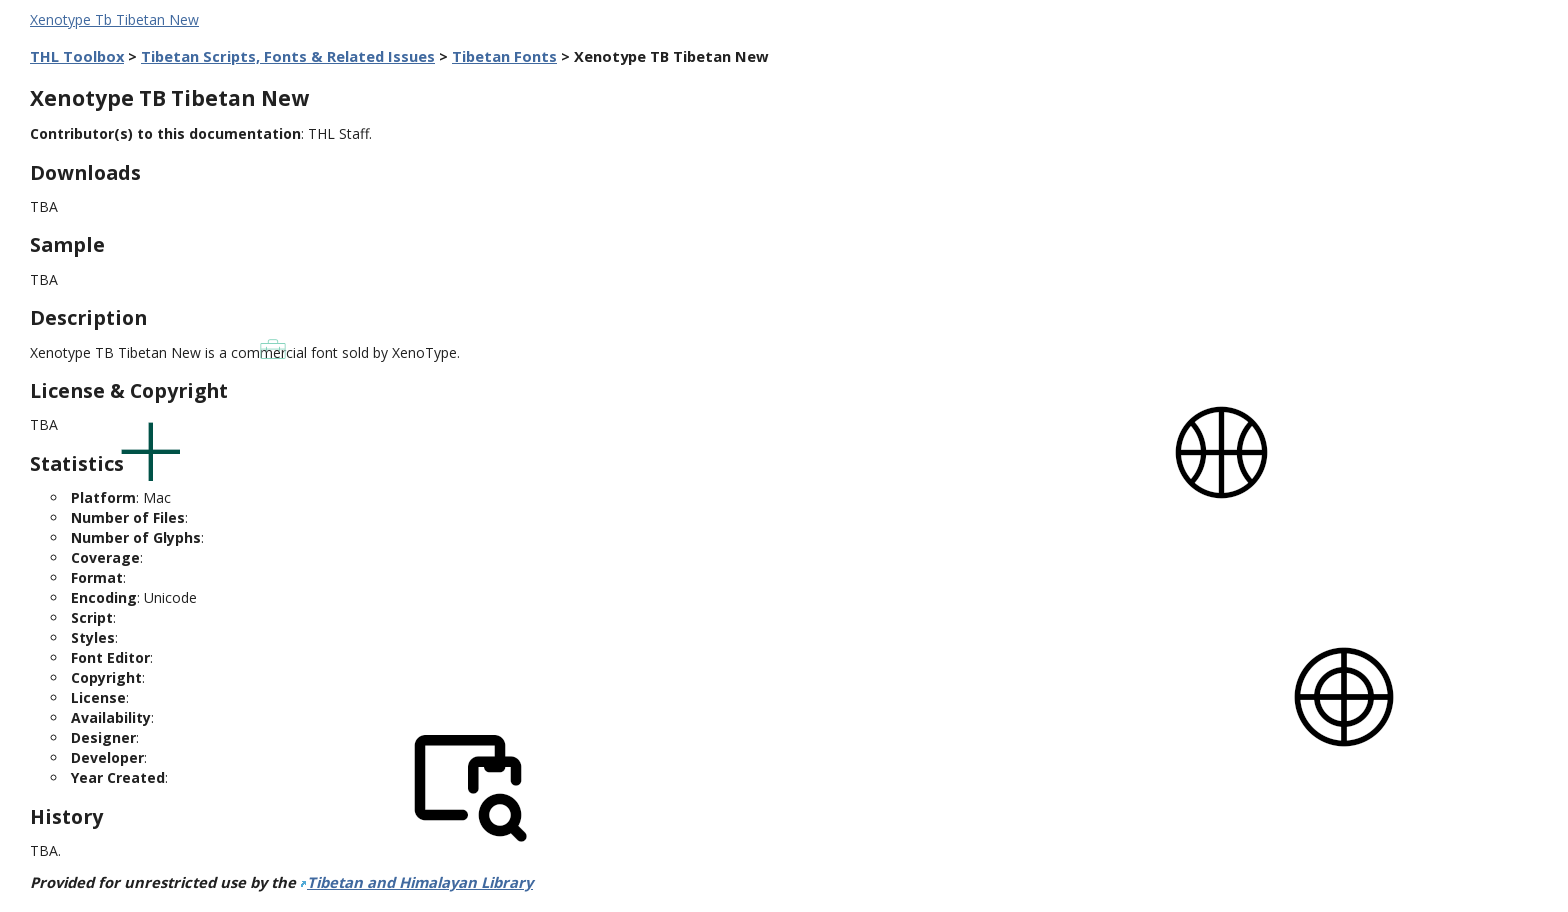  I want to click on access sports or basketball-related content, so click(1221, 452).